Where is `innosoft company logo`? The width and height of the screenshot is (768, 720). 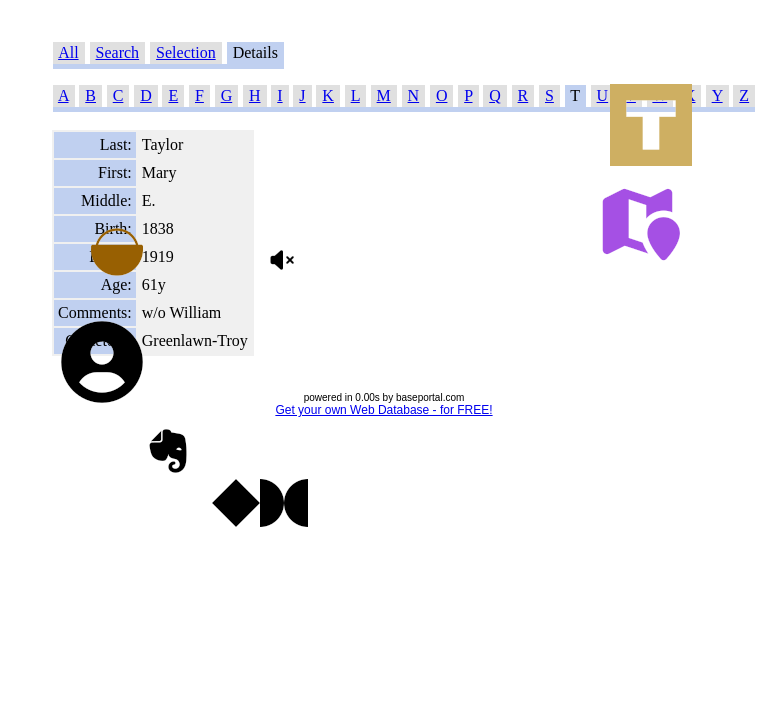 innosoft company logo is located at coordinates (260, 503).